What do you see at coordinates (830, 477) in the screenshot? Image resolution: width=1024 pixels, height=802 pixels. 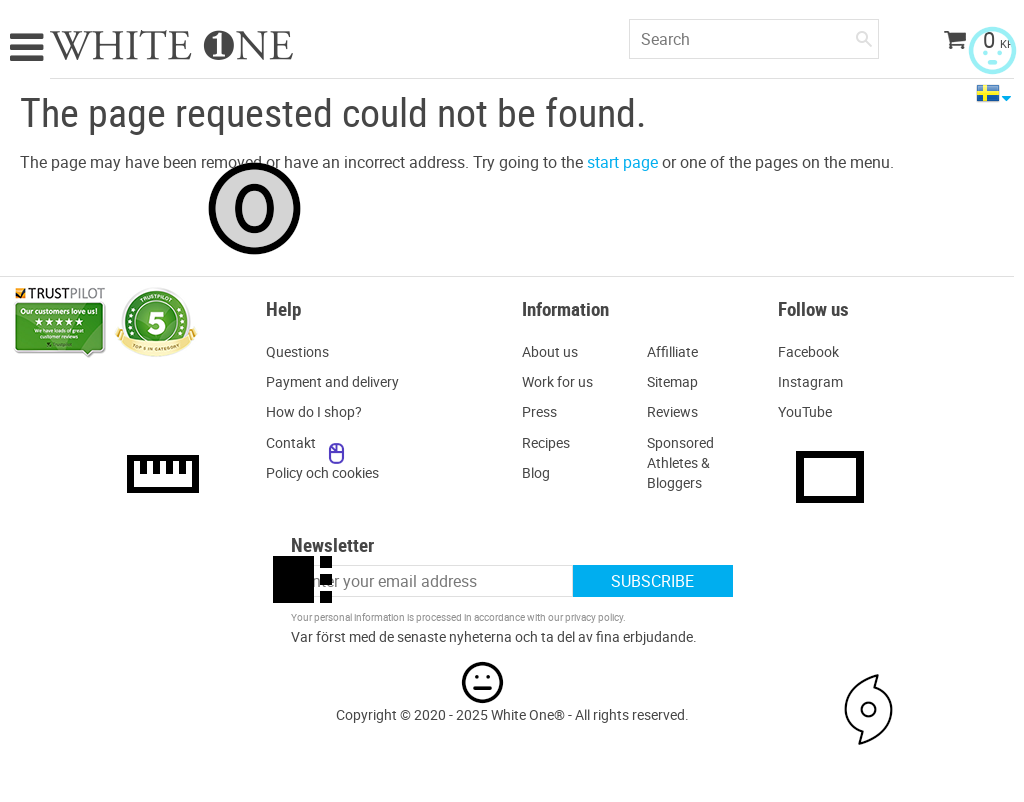 I see `crop image to 5:4 aspect ratio` at bounding box center [830, 477].